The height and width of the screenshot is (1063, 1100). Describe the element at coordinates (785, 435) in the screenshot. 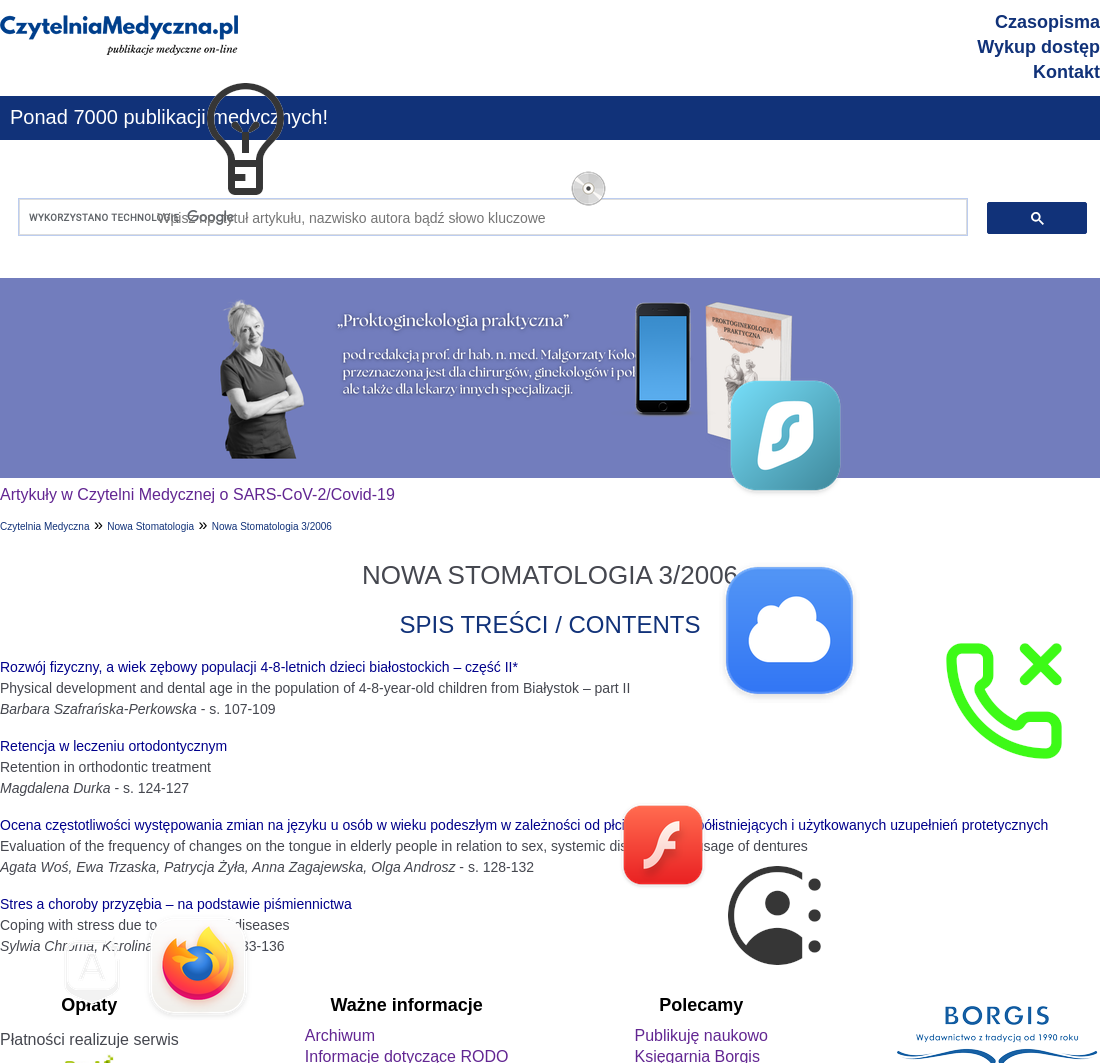

I see `open surfshark vpn app` at that location.